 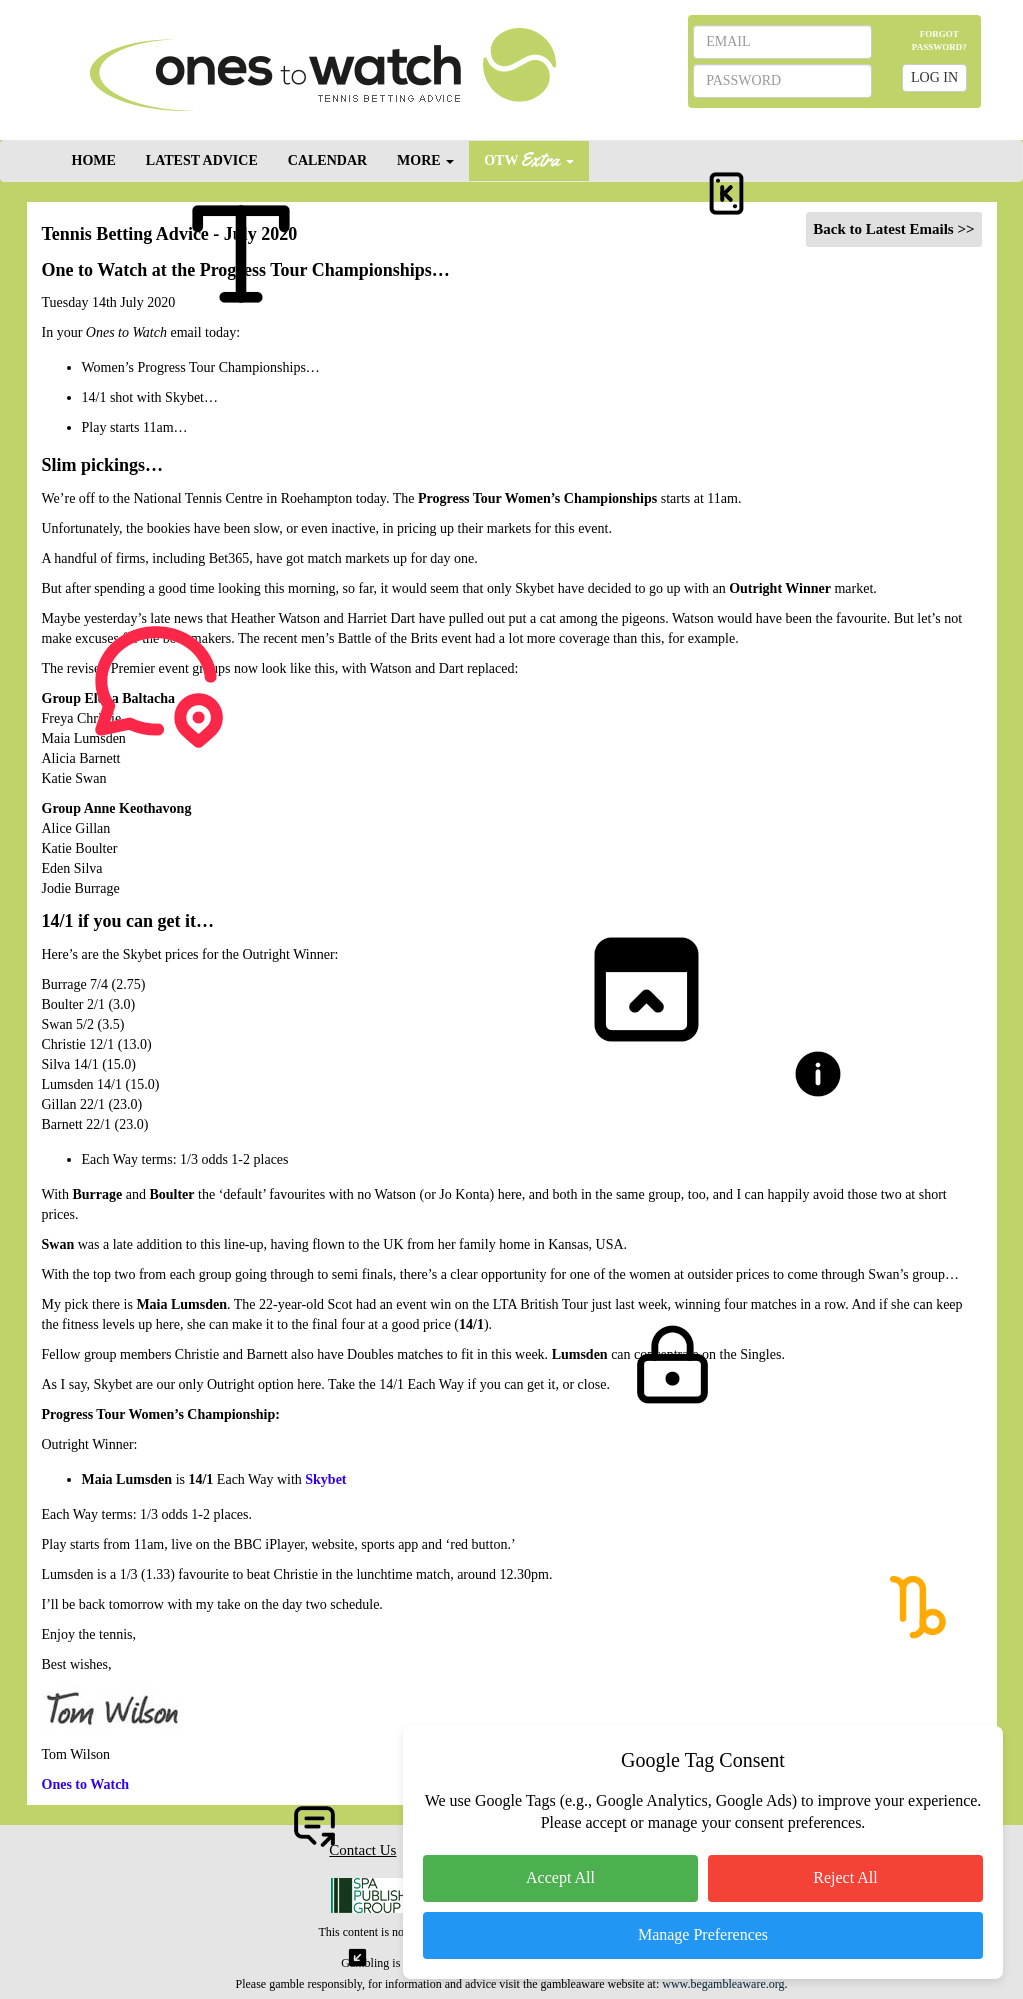 I want to click on access text formatting options, so click(x=241, y=254).